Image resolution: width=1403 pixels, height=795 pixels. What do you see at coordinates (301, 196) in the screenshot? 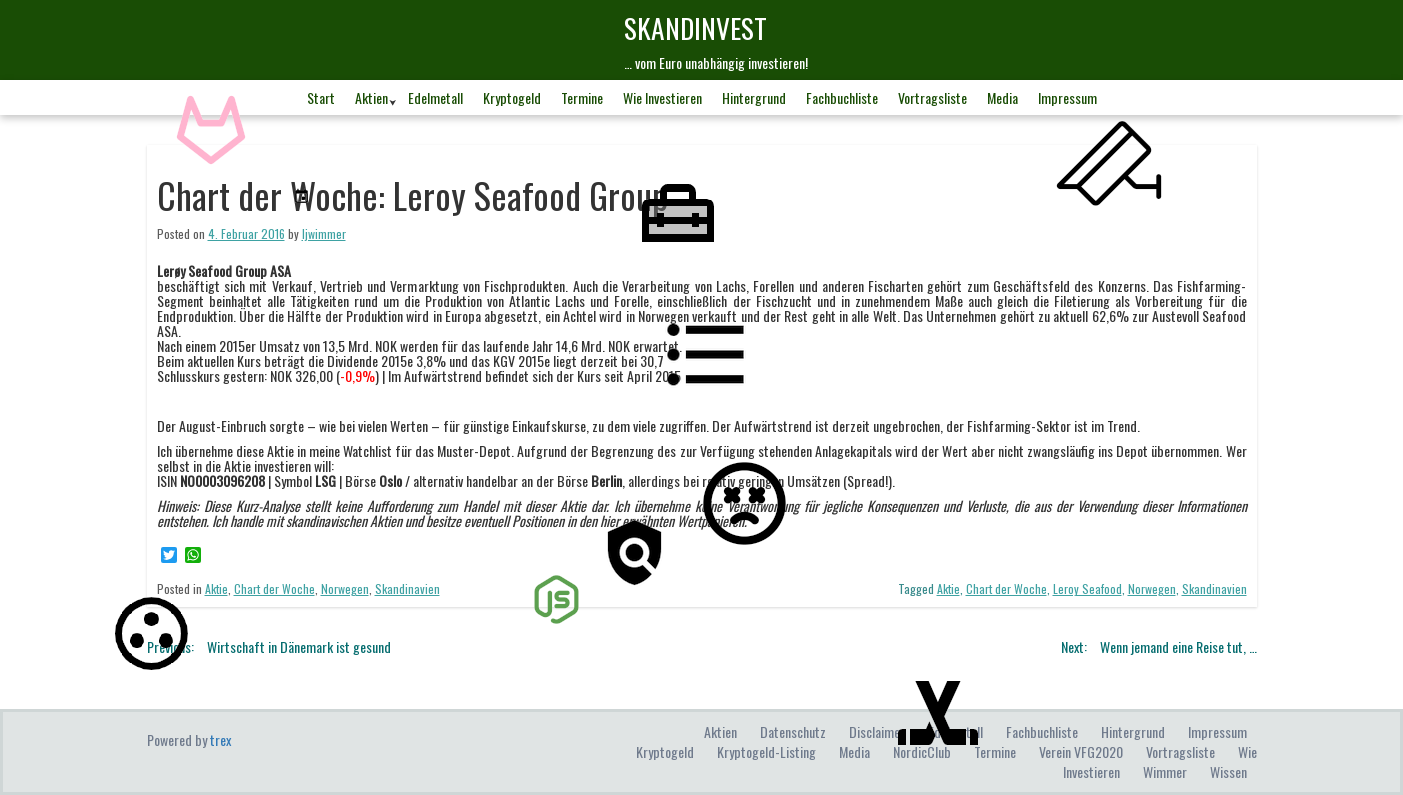
I see `add an event to your calendar` at bounding box center [301, 196].